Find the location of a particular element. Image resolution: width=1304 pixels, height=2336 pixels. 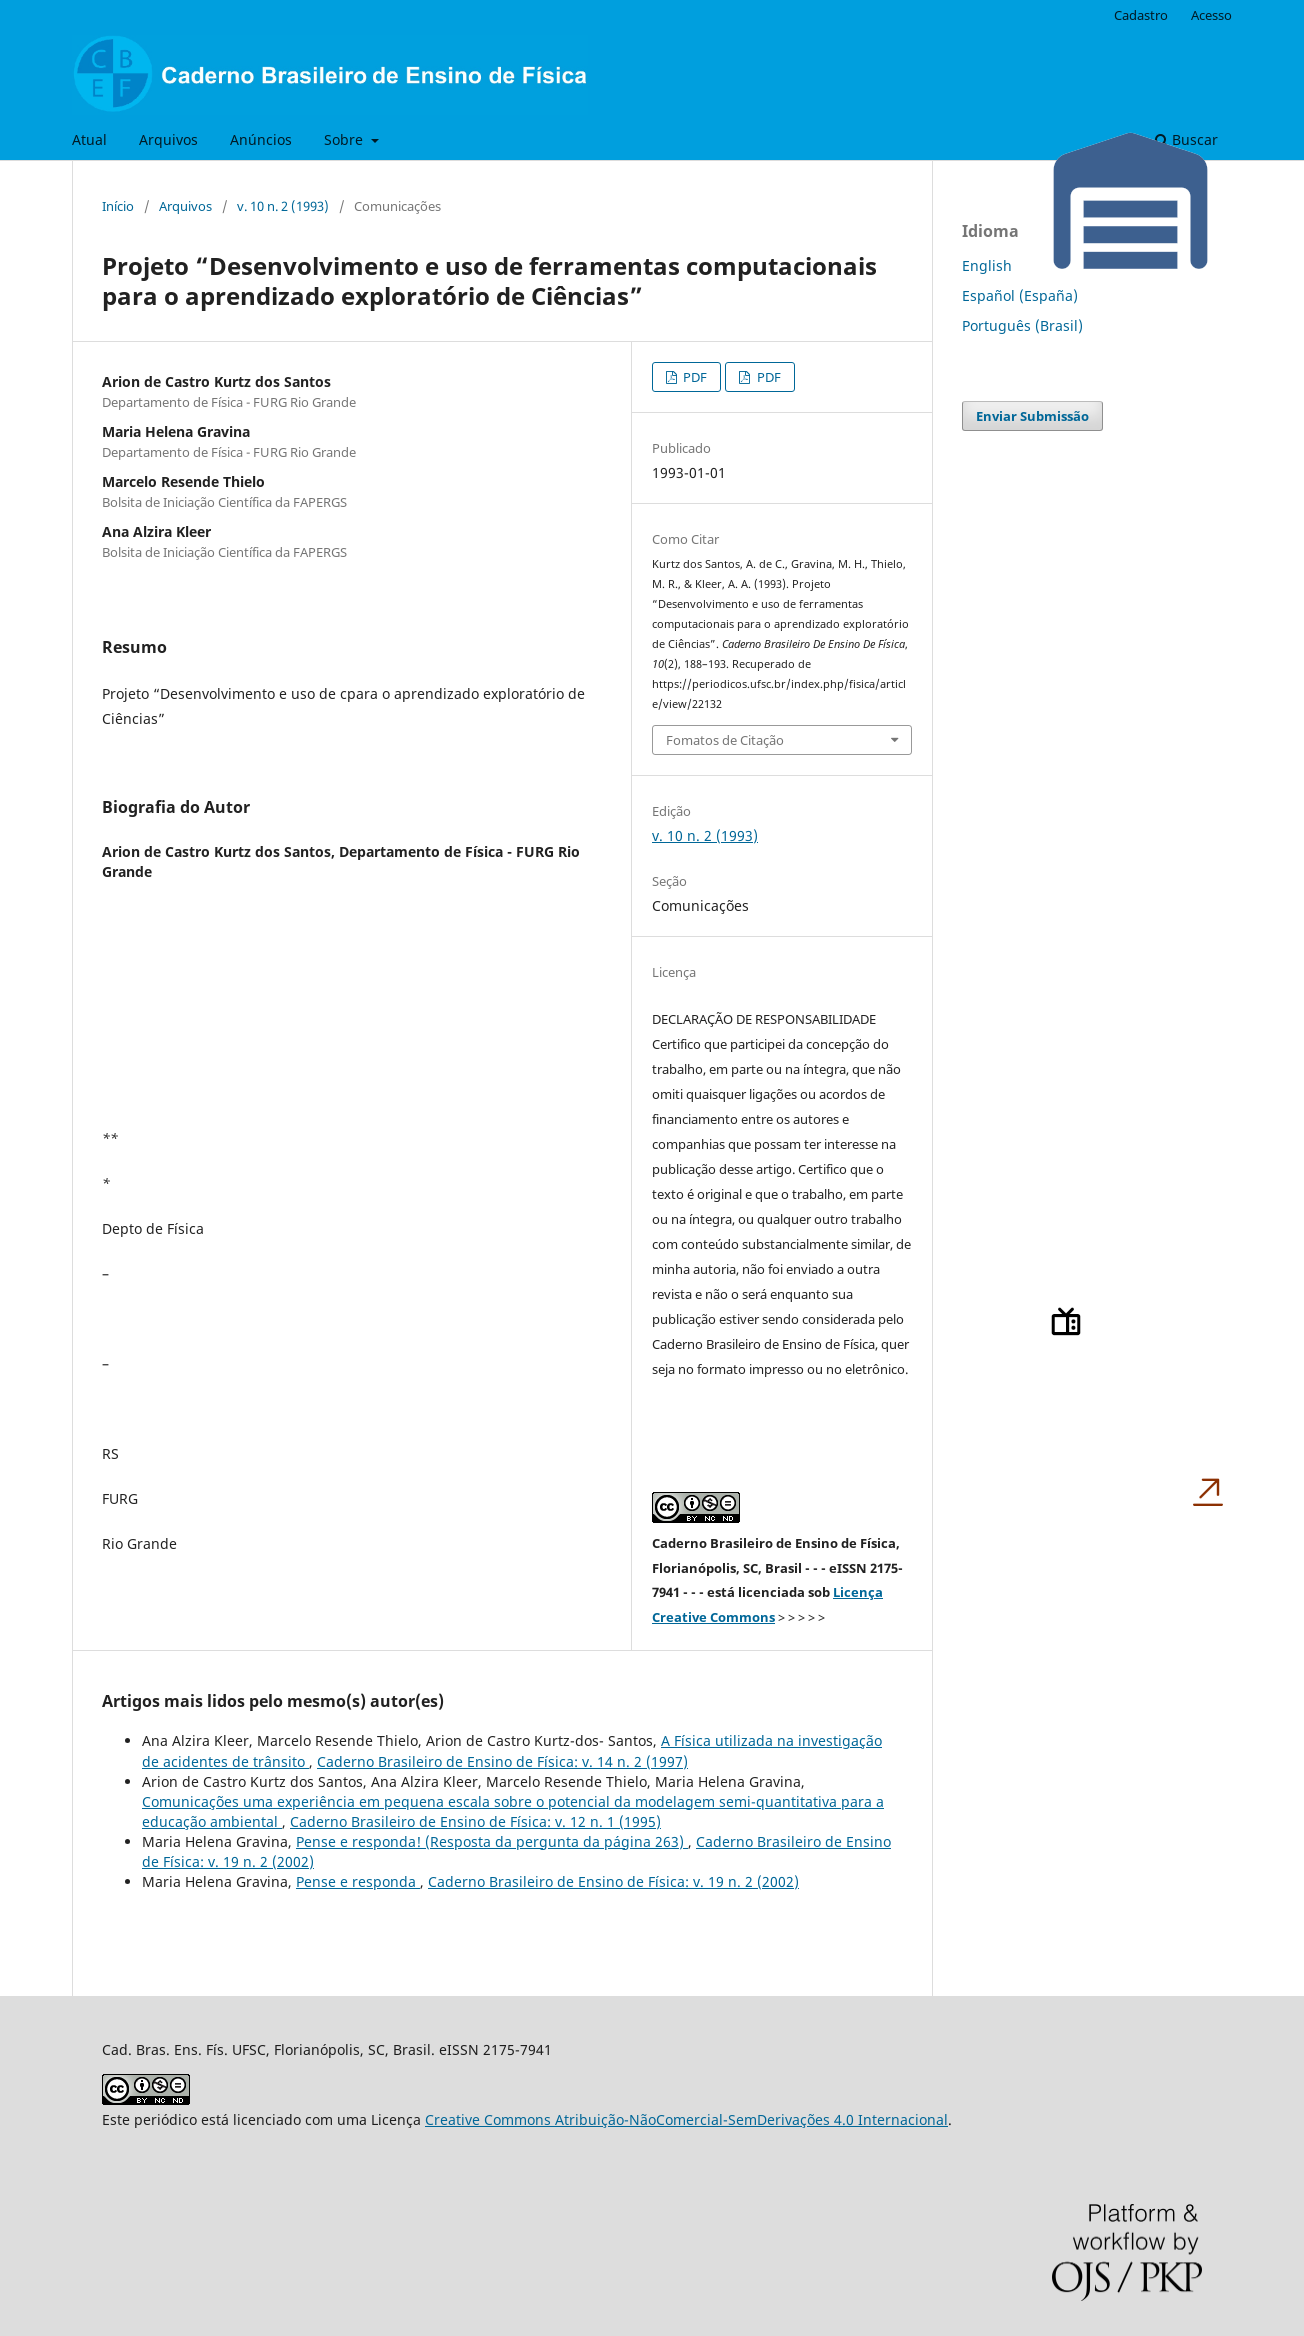

access TV or video streaming services is located at coordinates (1066, 1323).